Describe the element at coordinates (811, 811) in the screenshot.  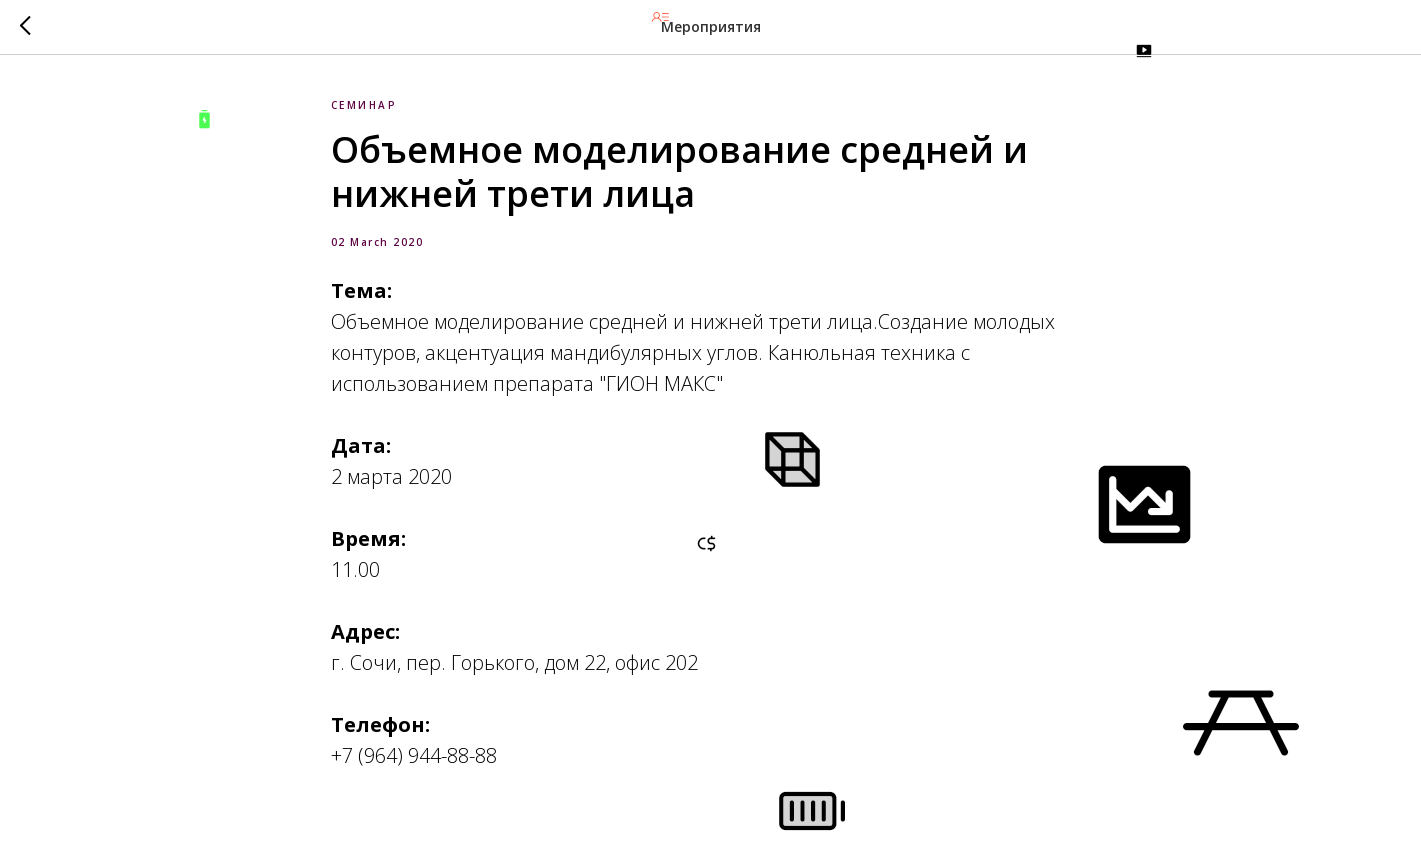
I see `indicates full battery charge` at that location.